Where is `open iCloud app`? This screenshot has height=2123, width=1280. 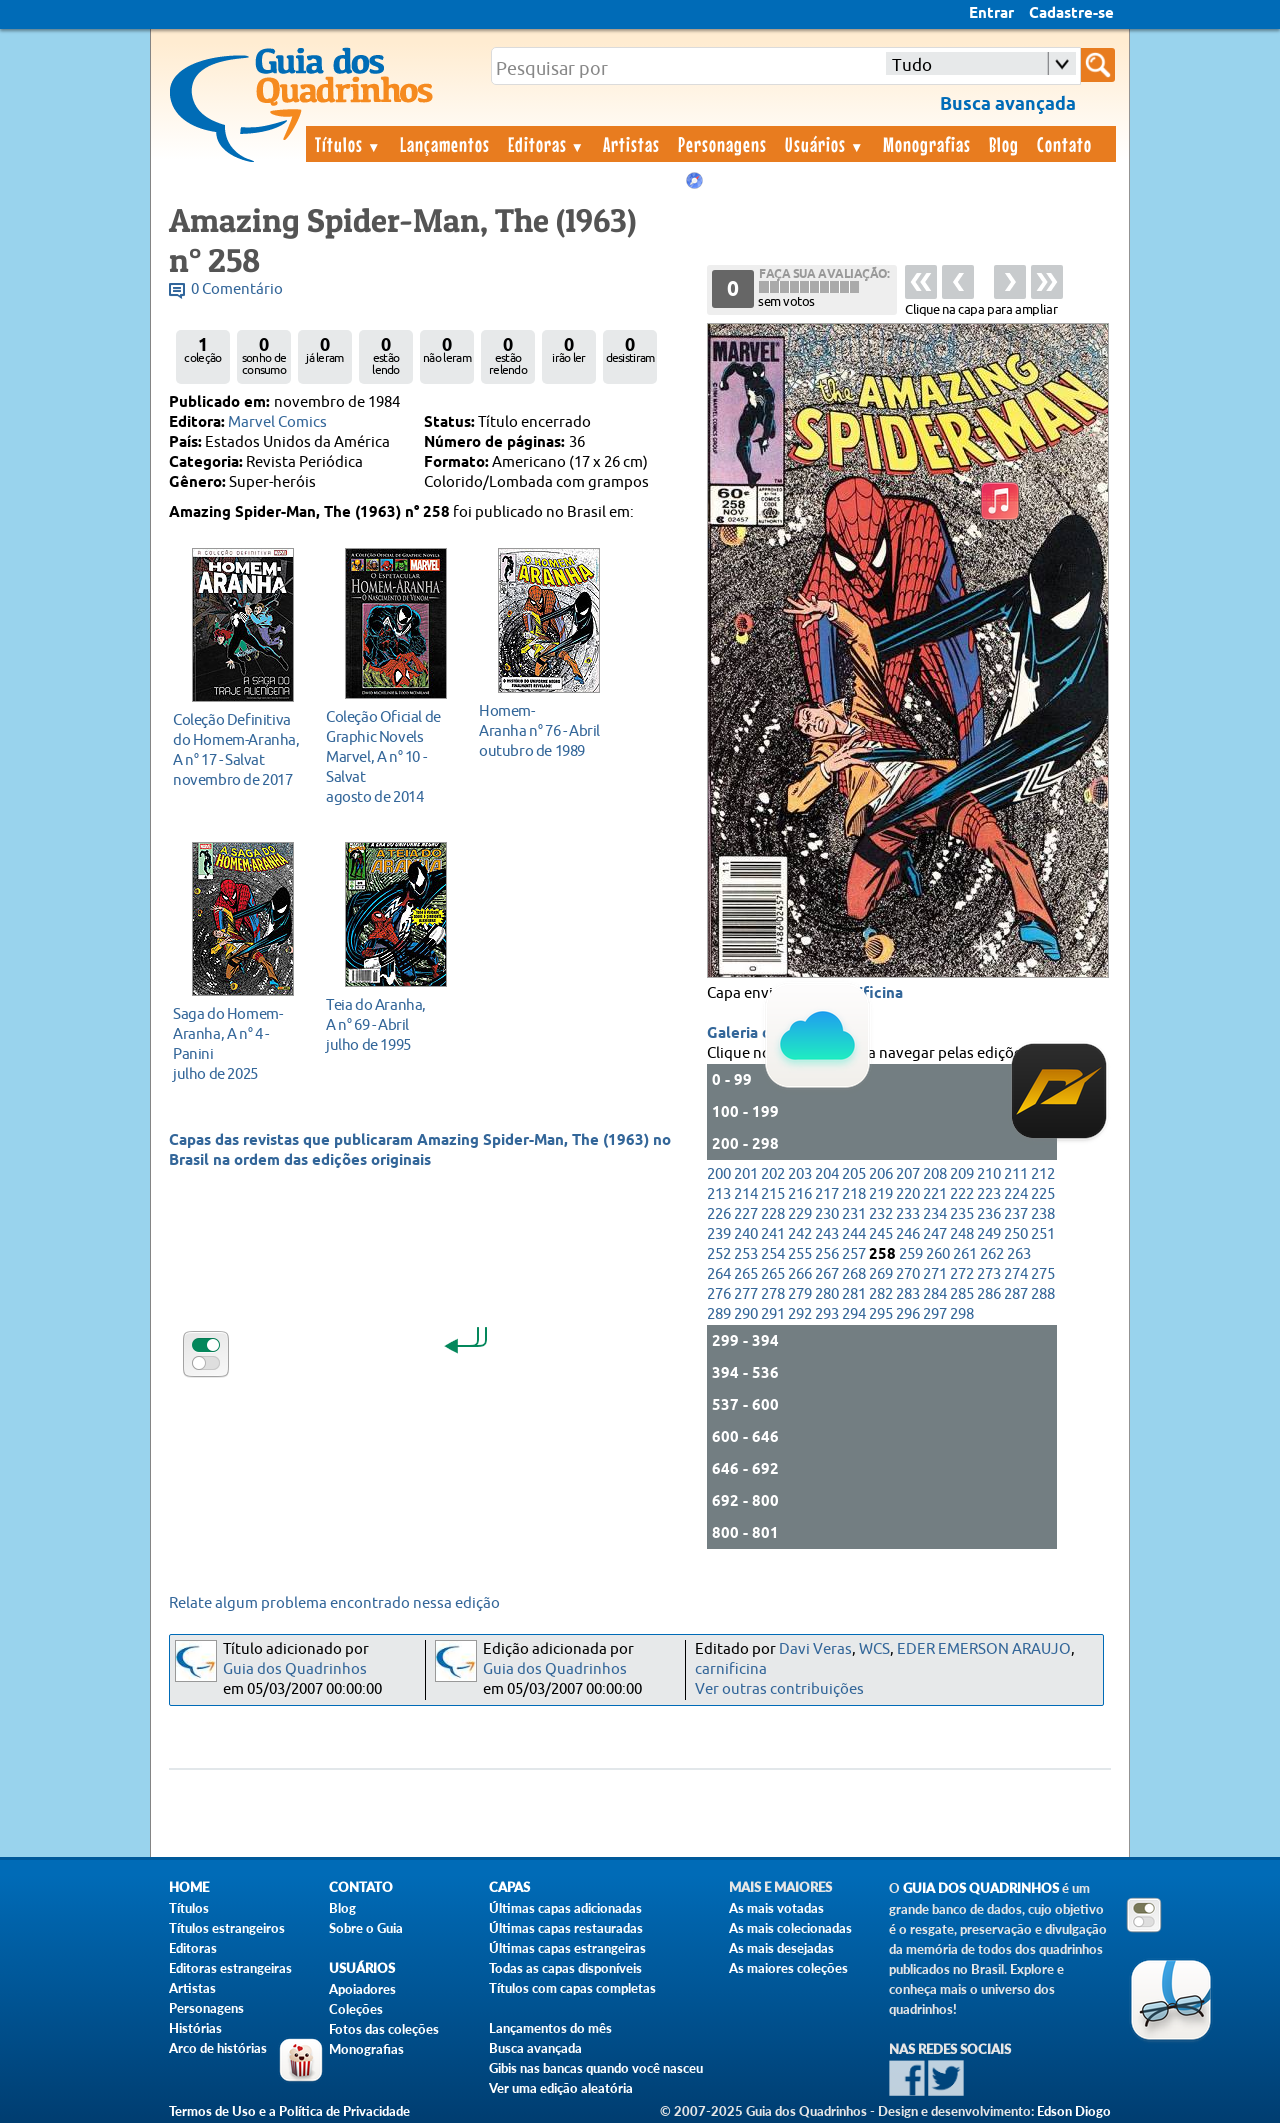
open iCloud app is located at coordinates (817, 1035).